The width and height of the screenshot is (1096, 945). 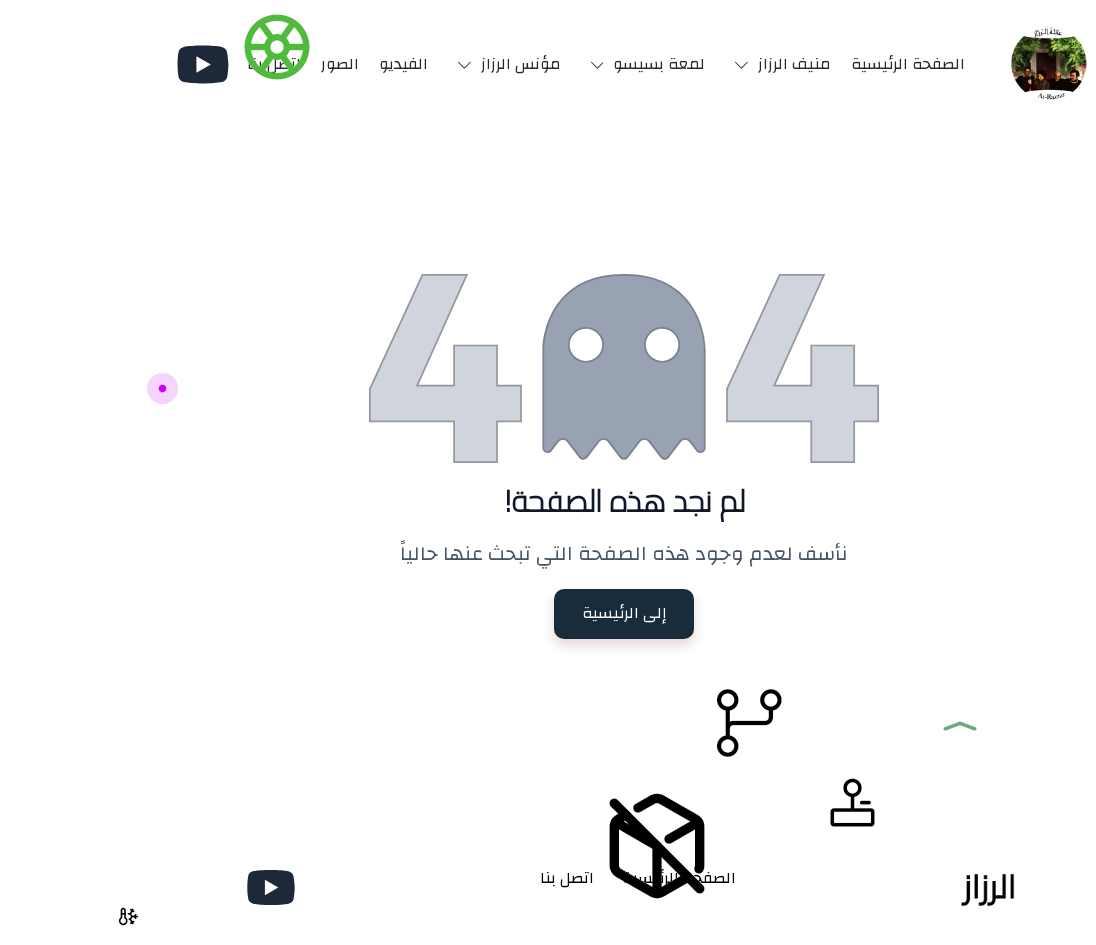 What do you see at coordinates (277, 47) in the screenshot?
I see `access vehicle or tire settings` at bounding box center [277, 47].